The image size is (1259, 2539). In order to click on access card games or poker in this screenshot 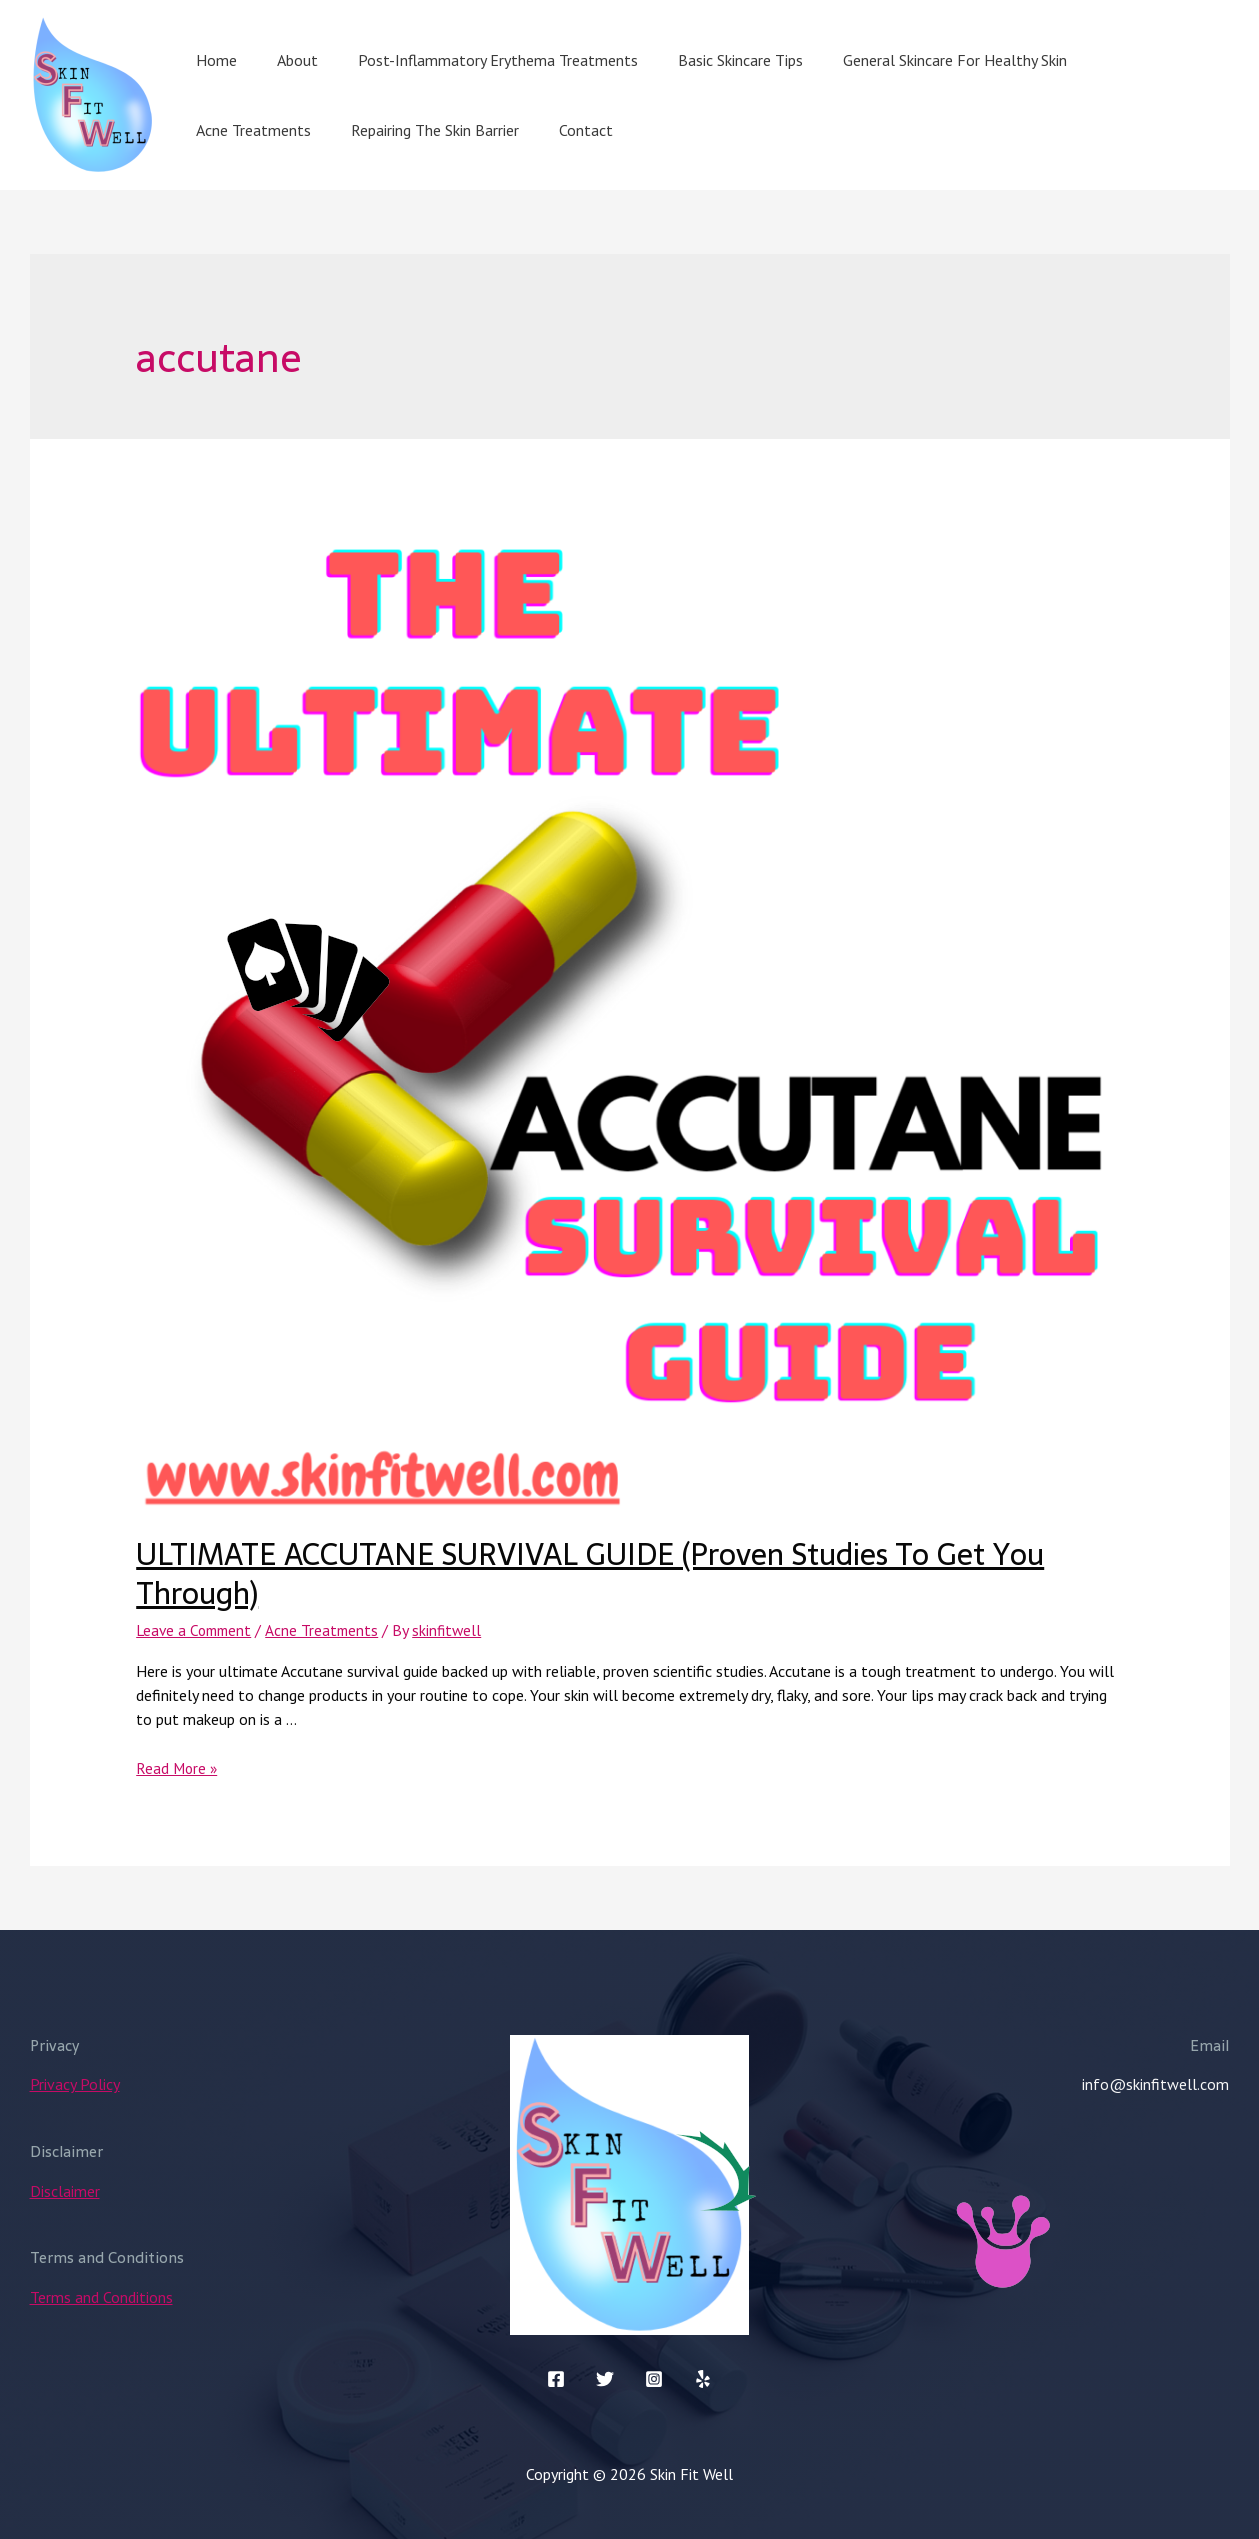, I will do `click(309, 981)`.